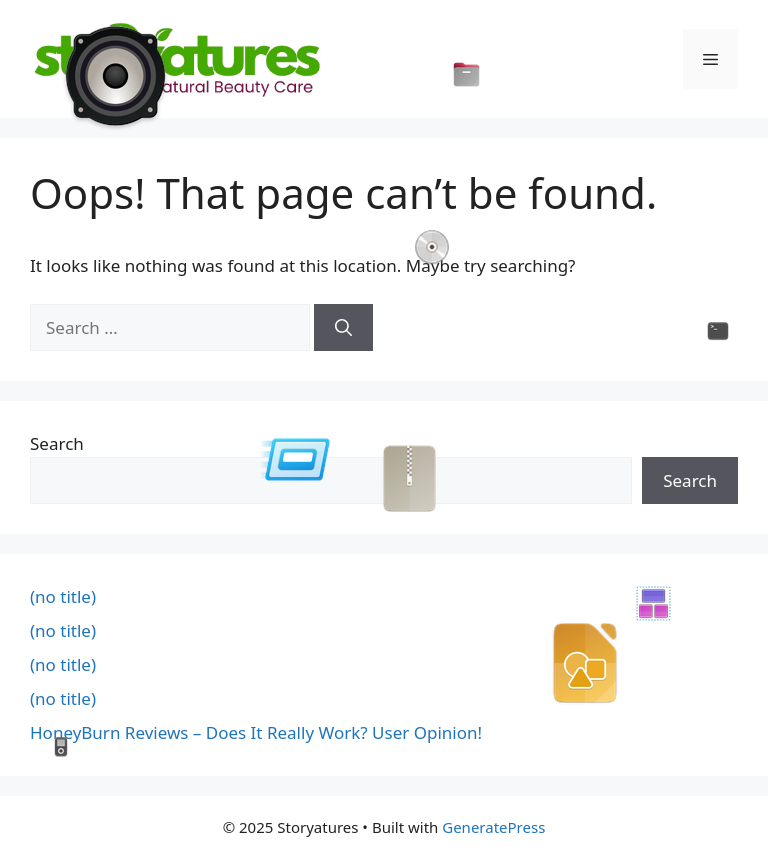 The height and width of the screenshot is (858, 768). Describe the element at coordinates (718, 331) in the screenshot. I see `open the terminal application` at that location.